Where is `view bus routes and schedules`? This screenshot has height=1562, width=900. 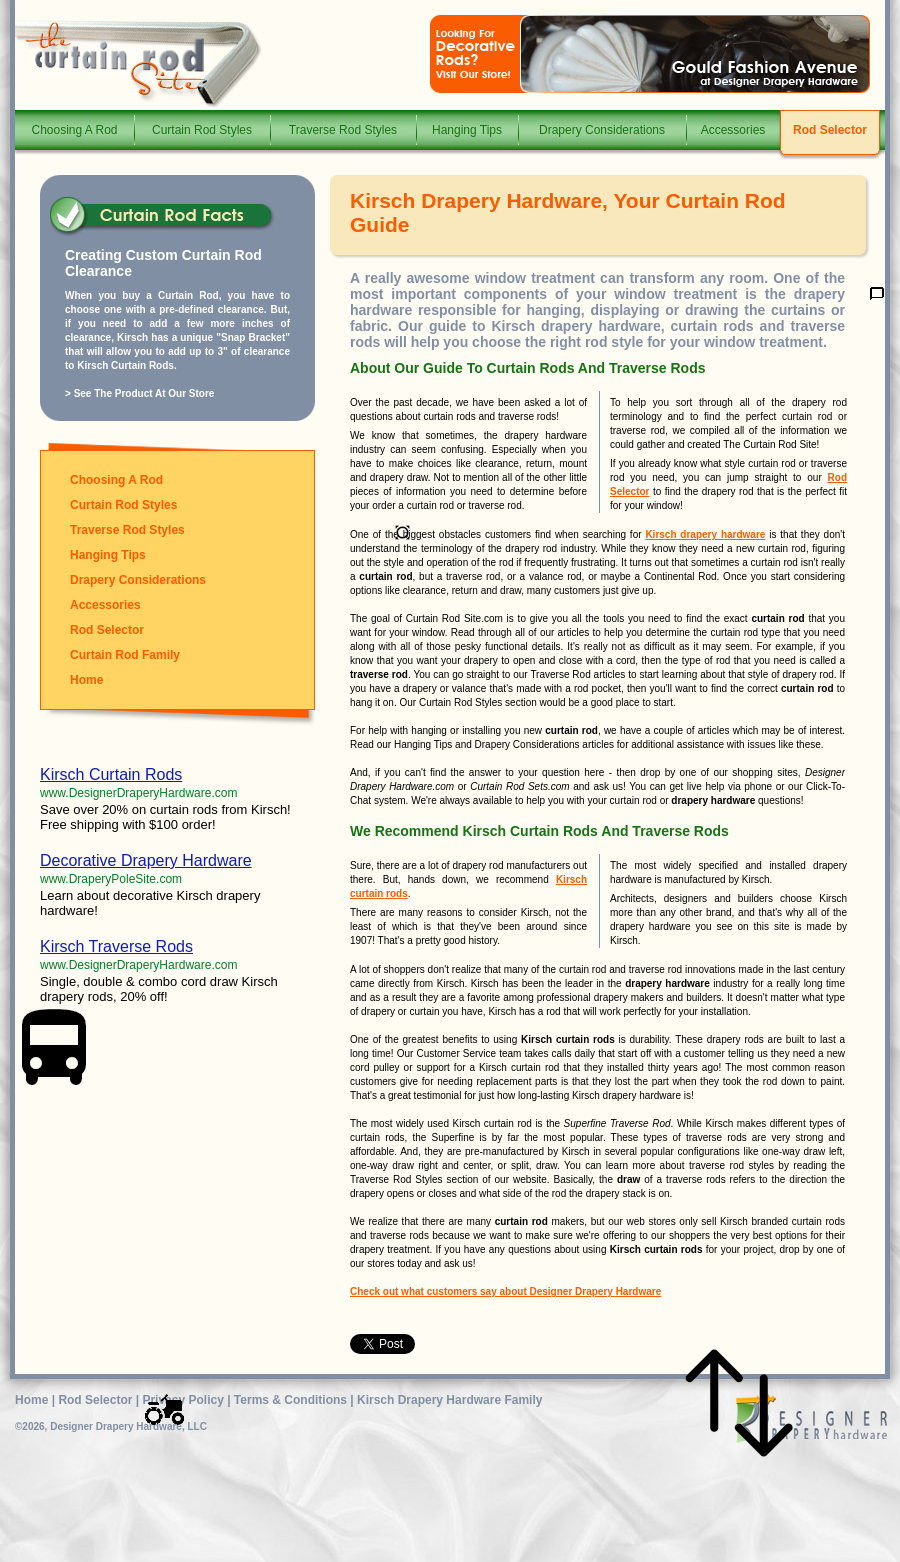
view bus routes and schedules is located at coordinates (54, 1049).